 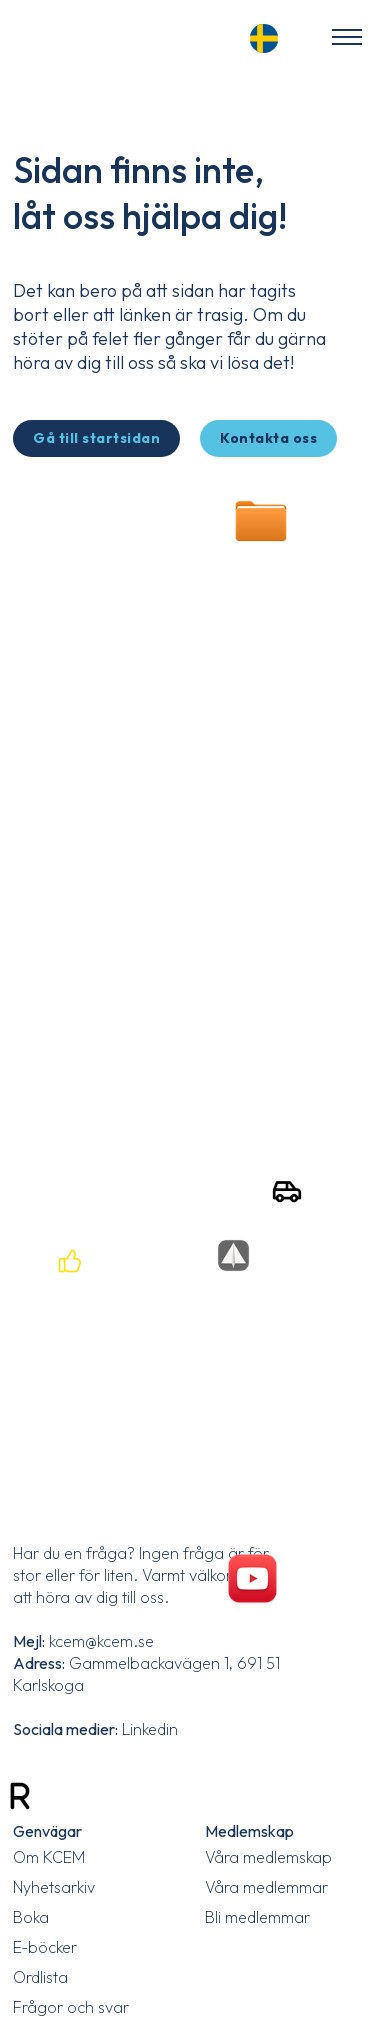 What do you see at coordinates (69, 1261) in the screenshot?
I see `like or upvote content` at bounding box center [69, 1261].